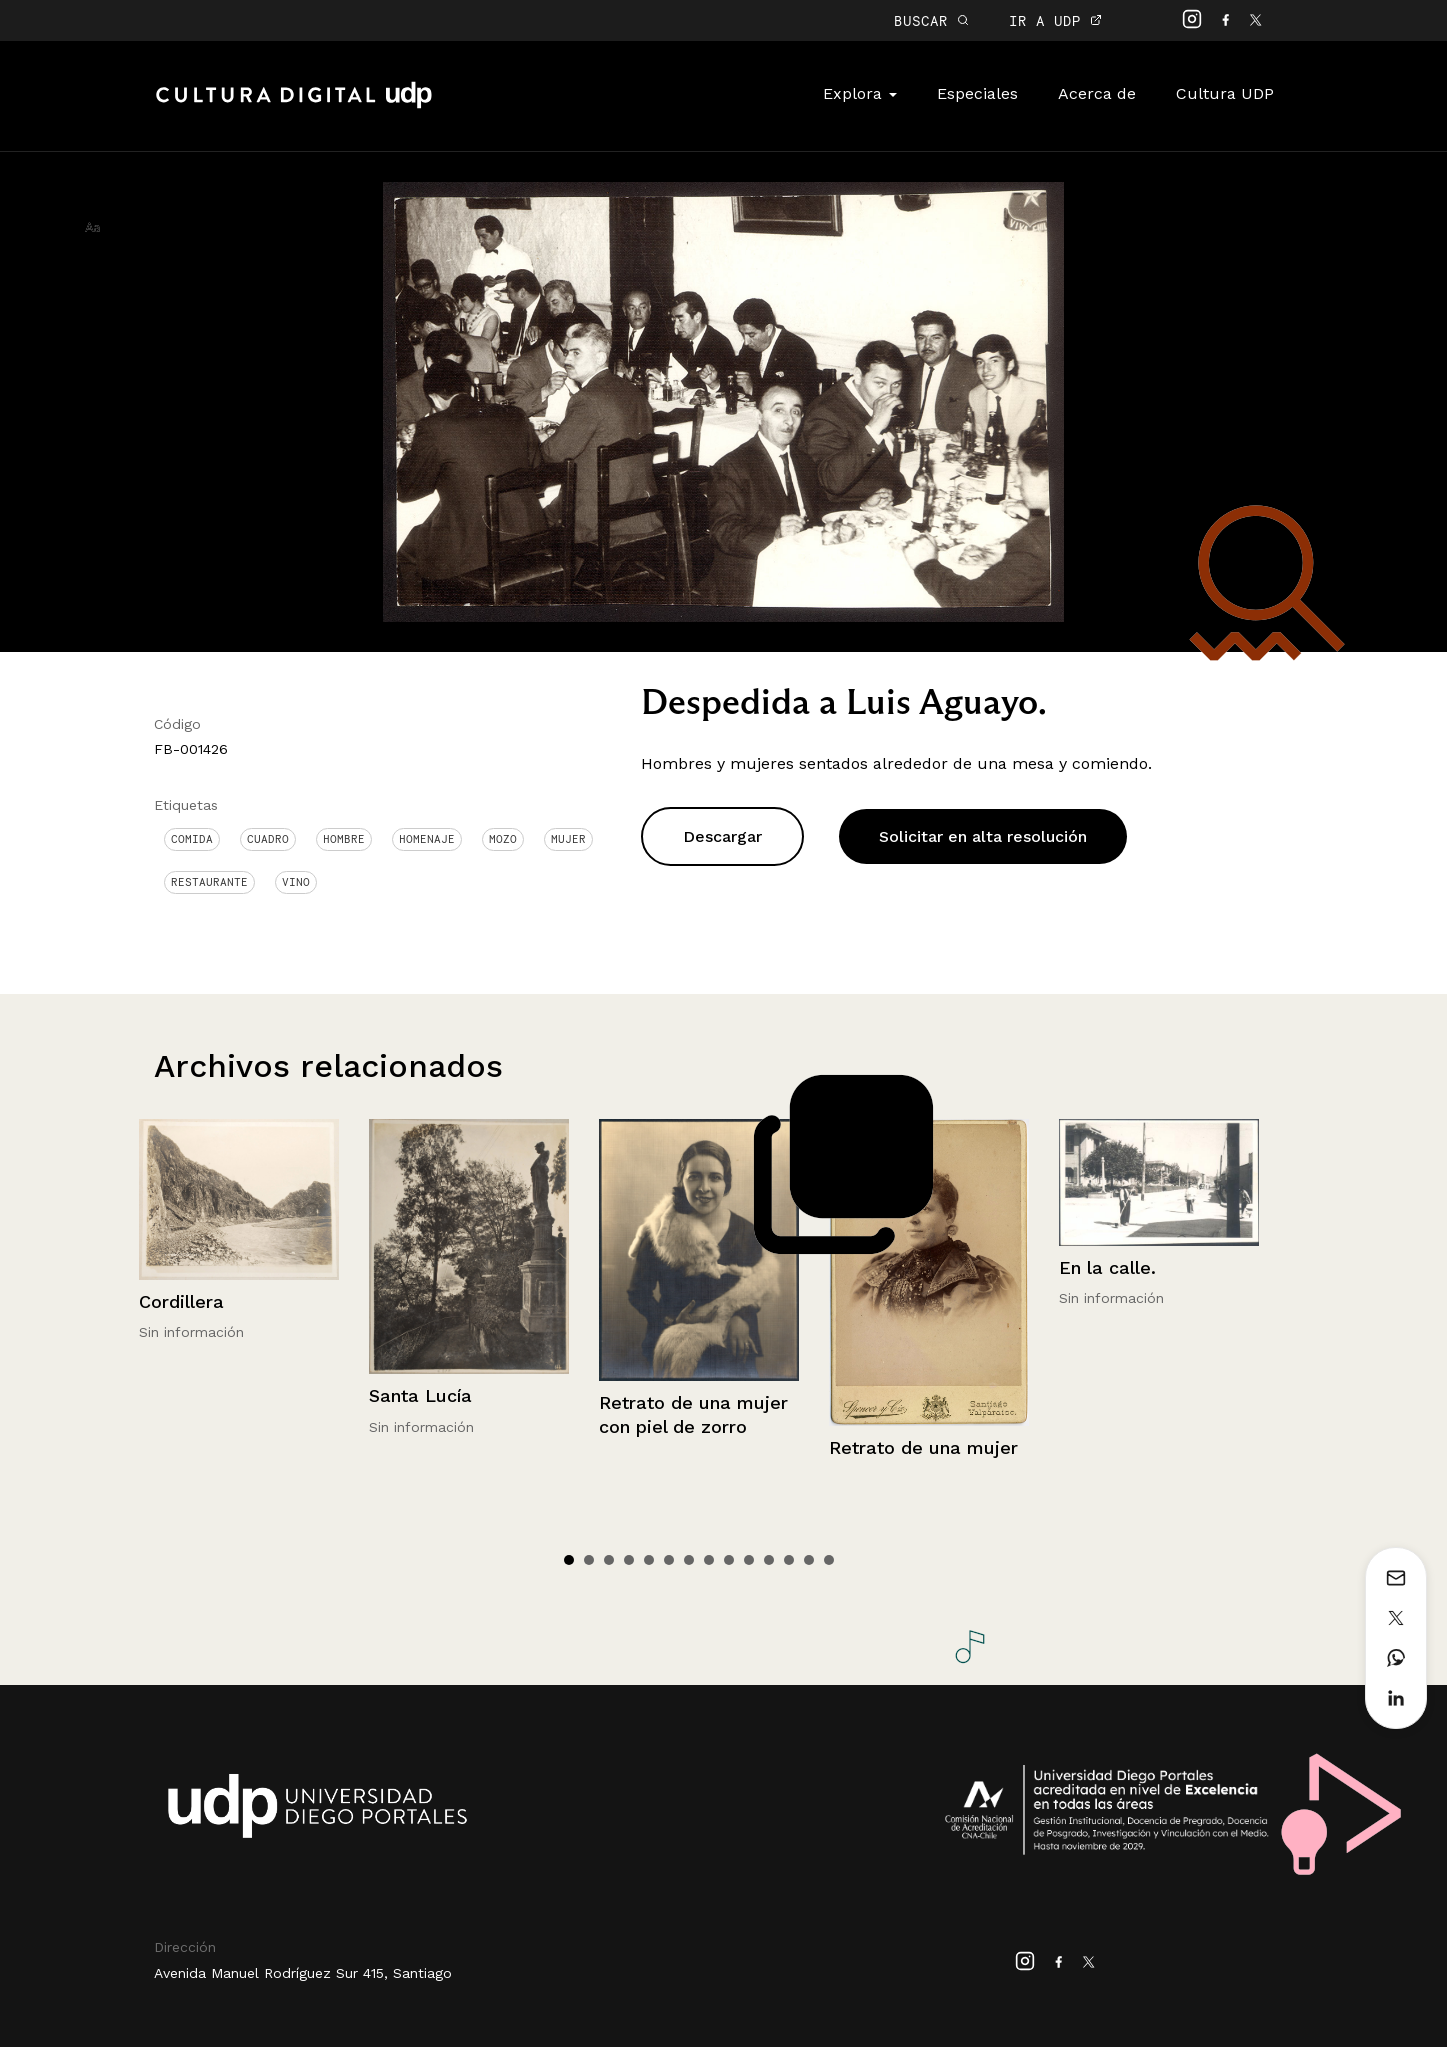 The width and height of the screenshot is (1447, 2047). Describe the element at coordinates (970, 1646) in the screenshot. I see `access music or audio player` at that location.